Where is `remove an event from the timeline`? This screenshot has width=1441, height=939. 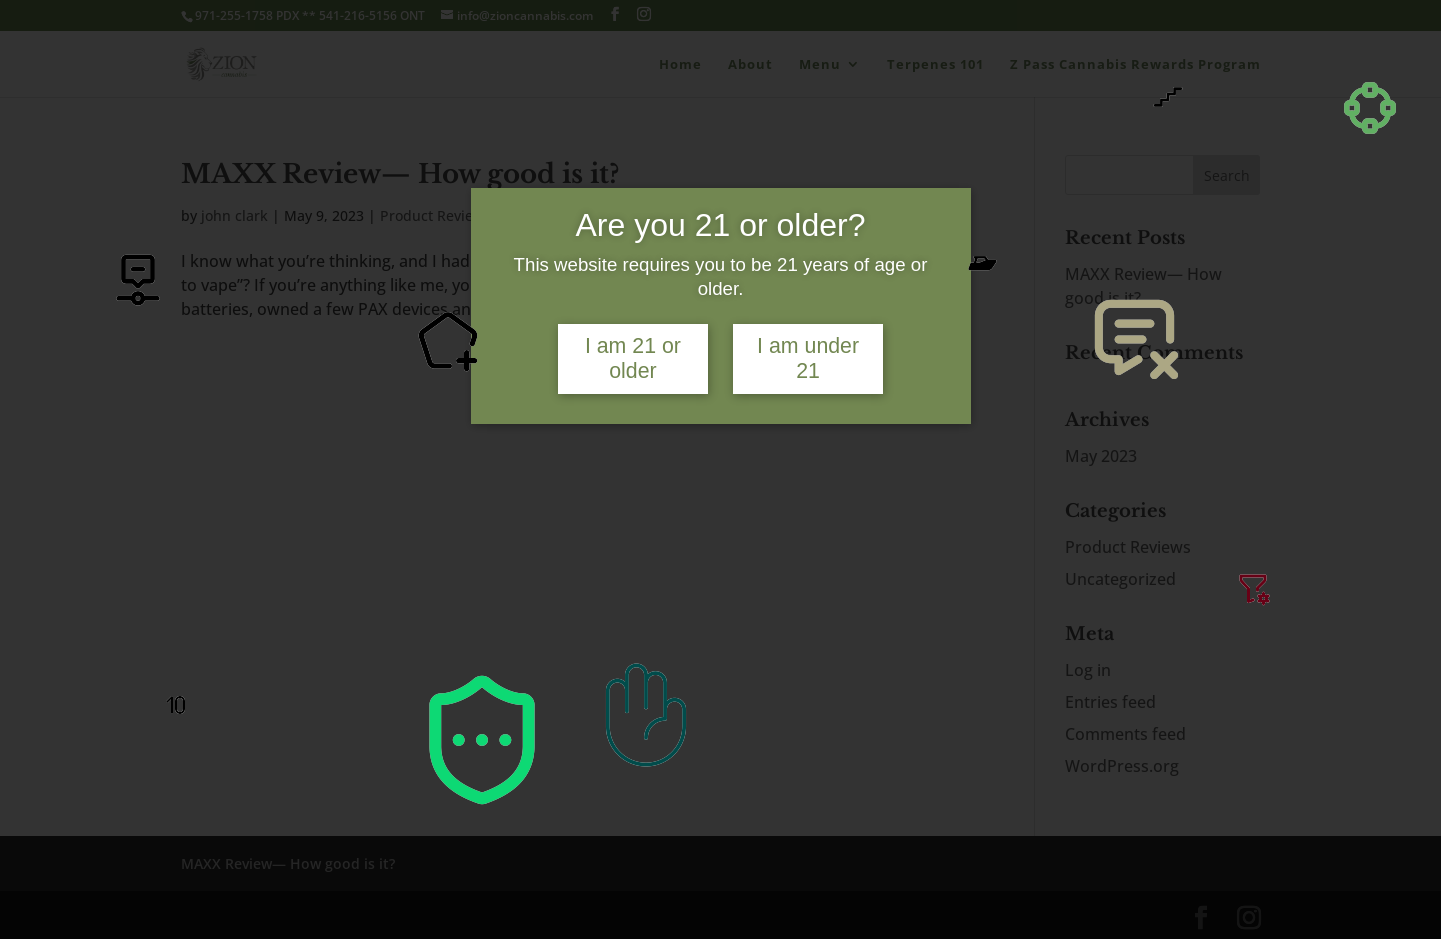
remove an event from the timeline is located at coordinates (138, 279).